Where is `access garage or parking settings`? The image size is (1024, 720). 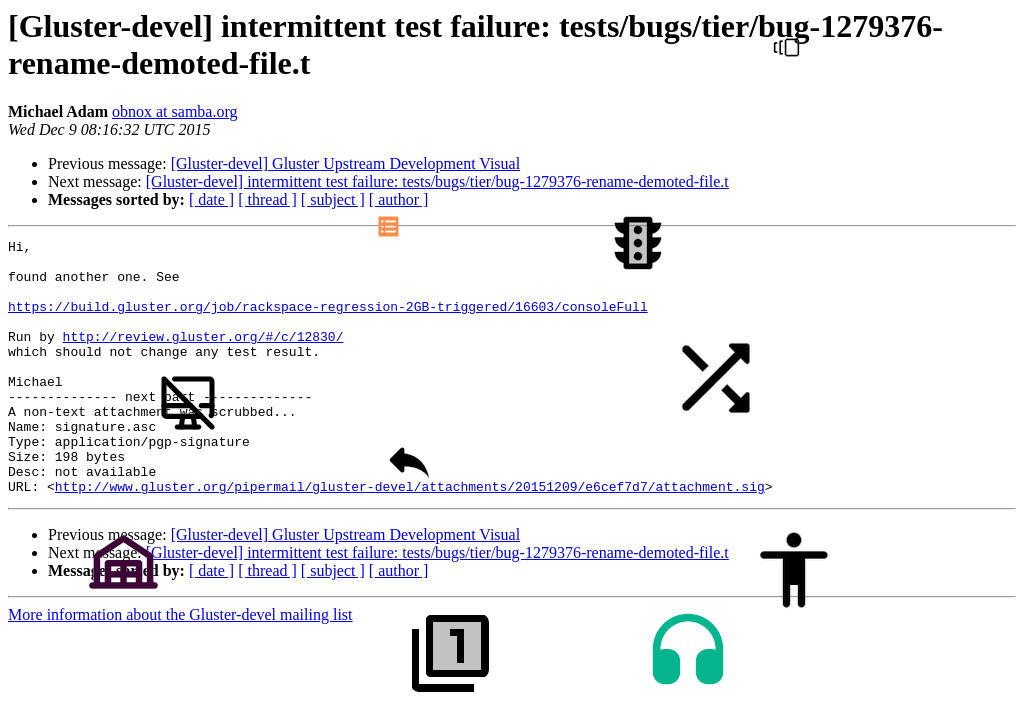 access garage or parking settings is located at coordinates (123, 565).